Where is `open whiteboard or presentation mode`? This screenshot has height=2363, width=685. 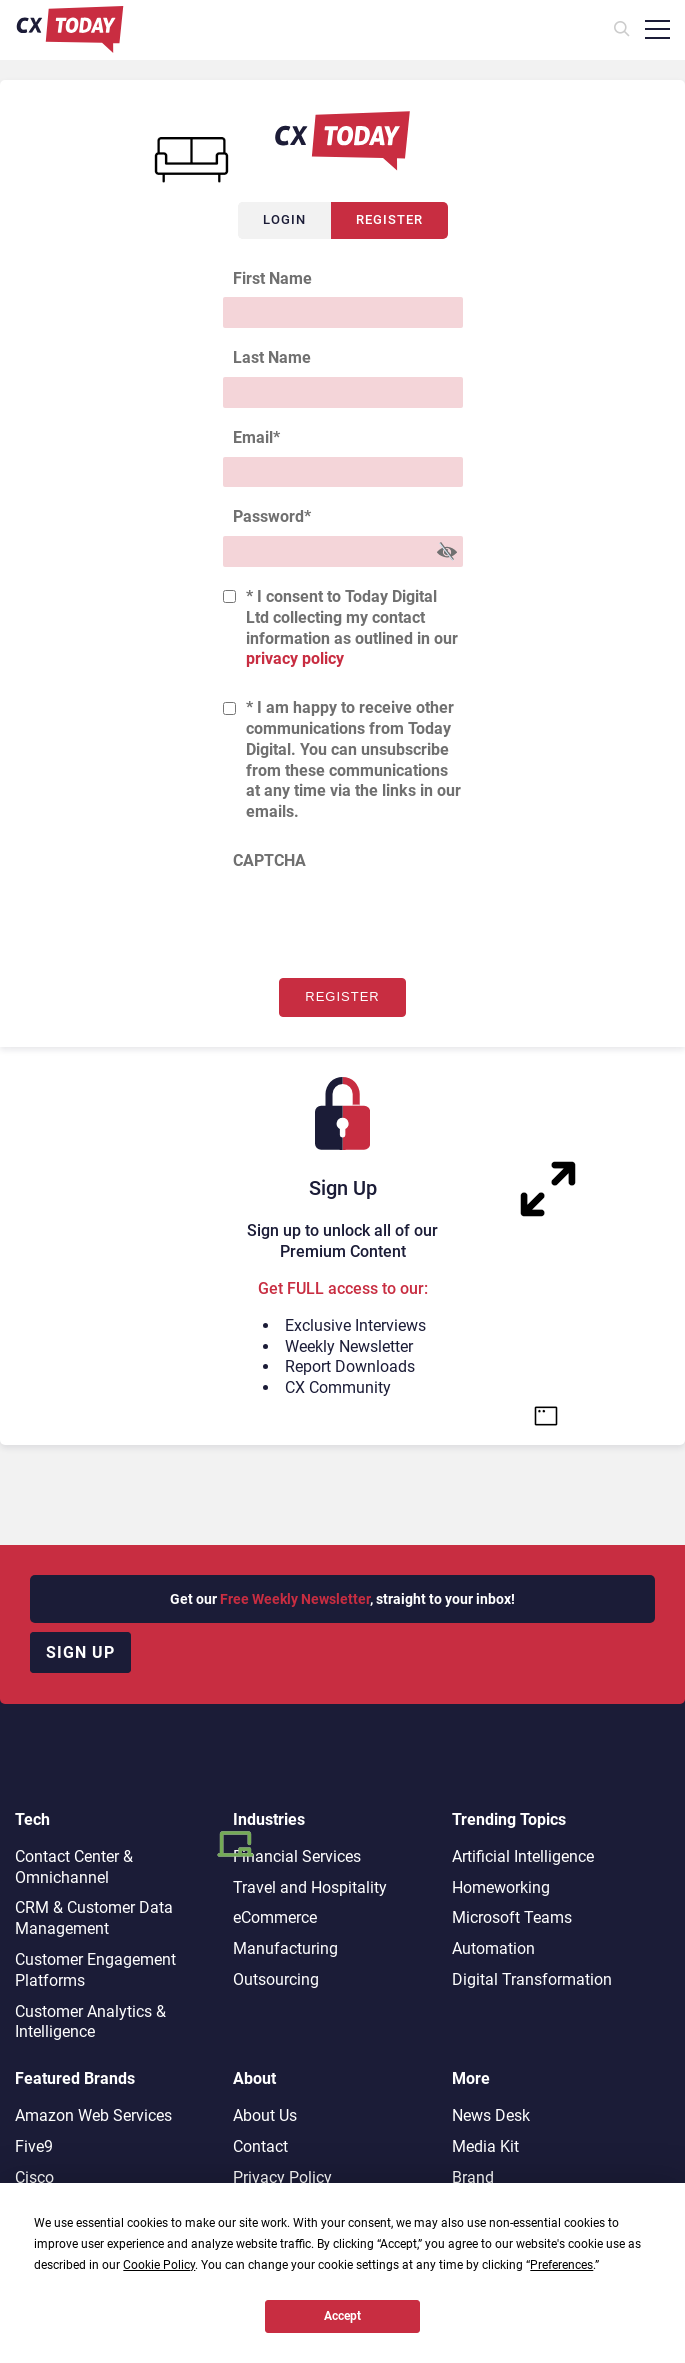 open whiteboard or presentation mode is located at coordinates (235, 1844).